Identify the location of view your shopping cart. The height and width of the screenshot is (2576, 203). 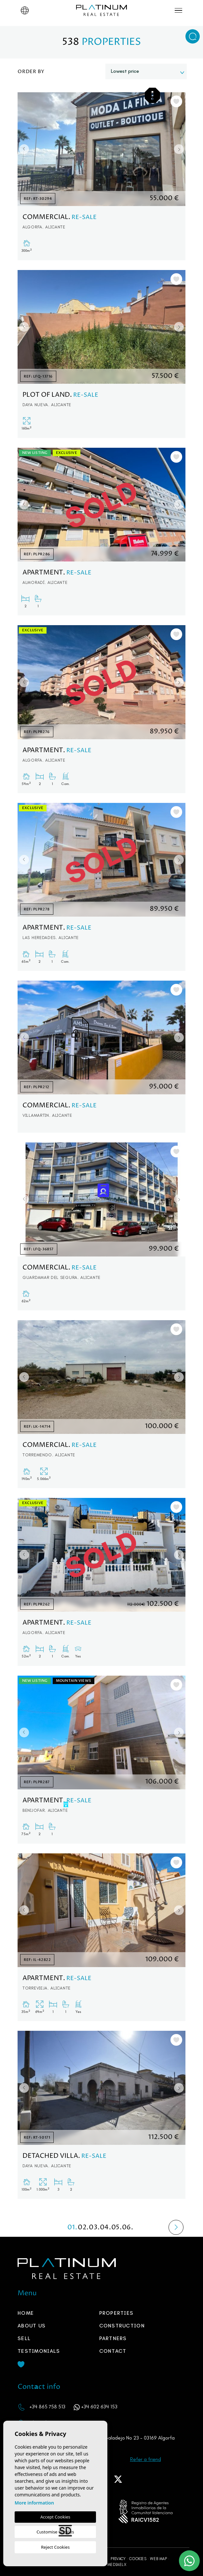
(72, 1767).